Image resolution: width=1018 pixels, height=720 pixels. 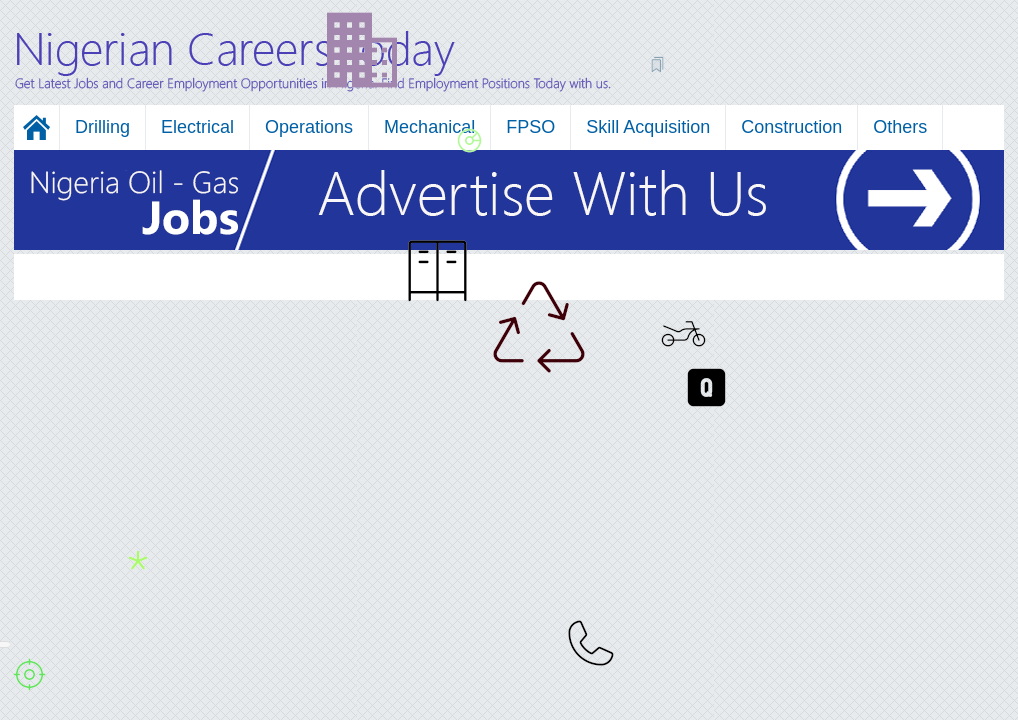 What do you see at coordinates (539, 327) in the screenshot?
I see `recycle or move item to trash` at bounding box center [539, 327].